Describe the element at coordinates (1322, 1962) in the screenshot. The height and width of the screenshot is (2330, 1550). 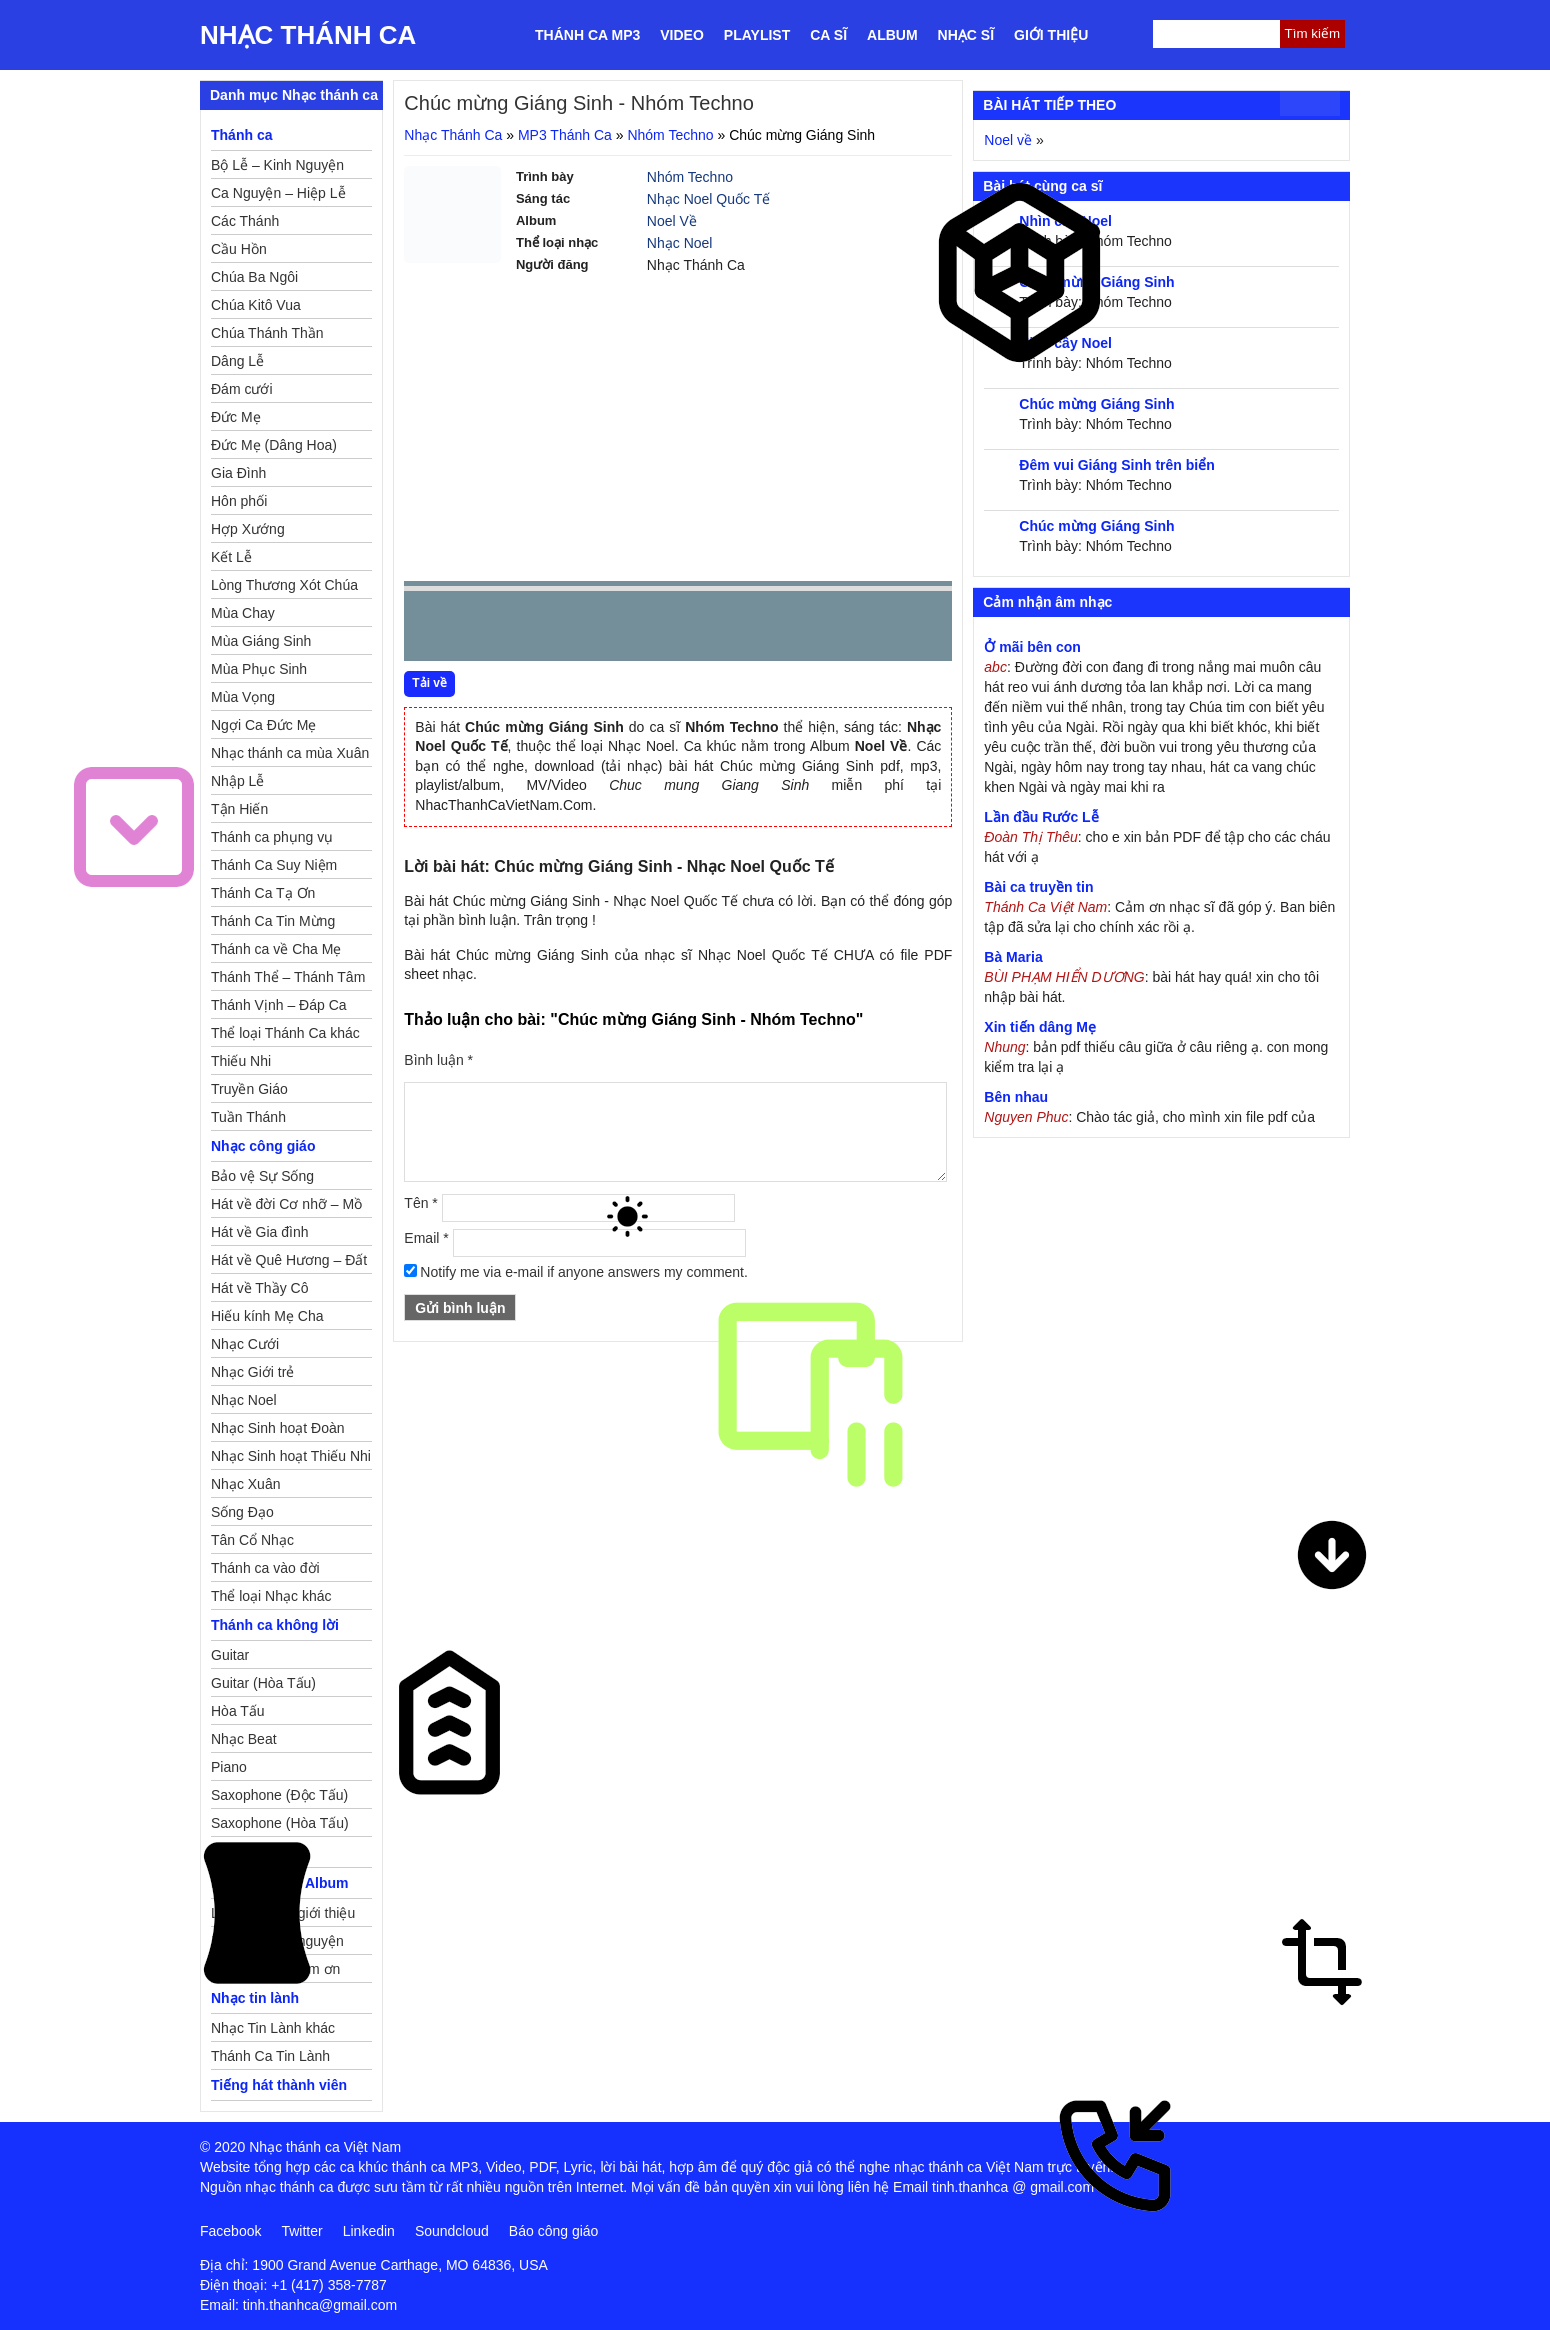
I see `transform or resize an image` at that location.